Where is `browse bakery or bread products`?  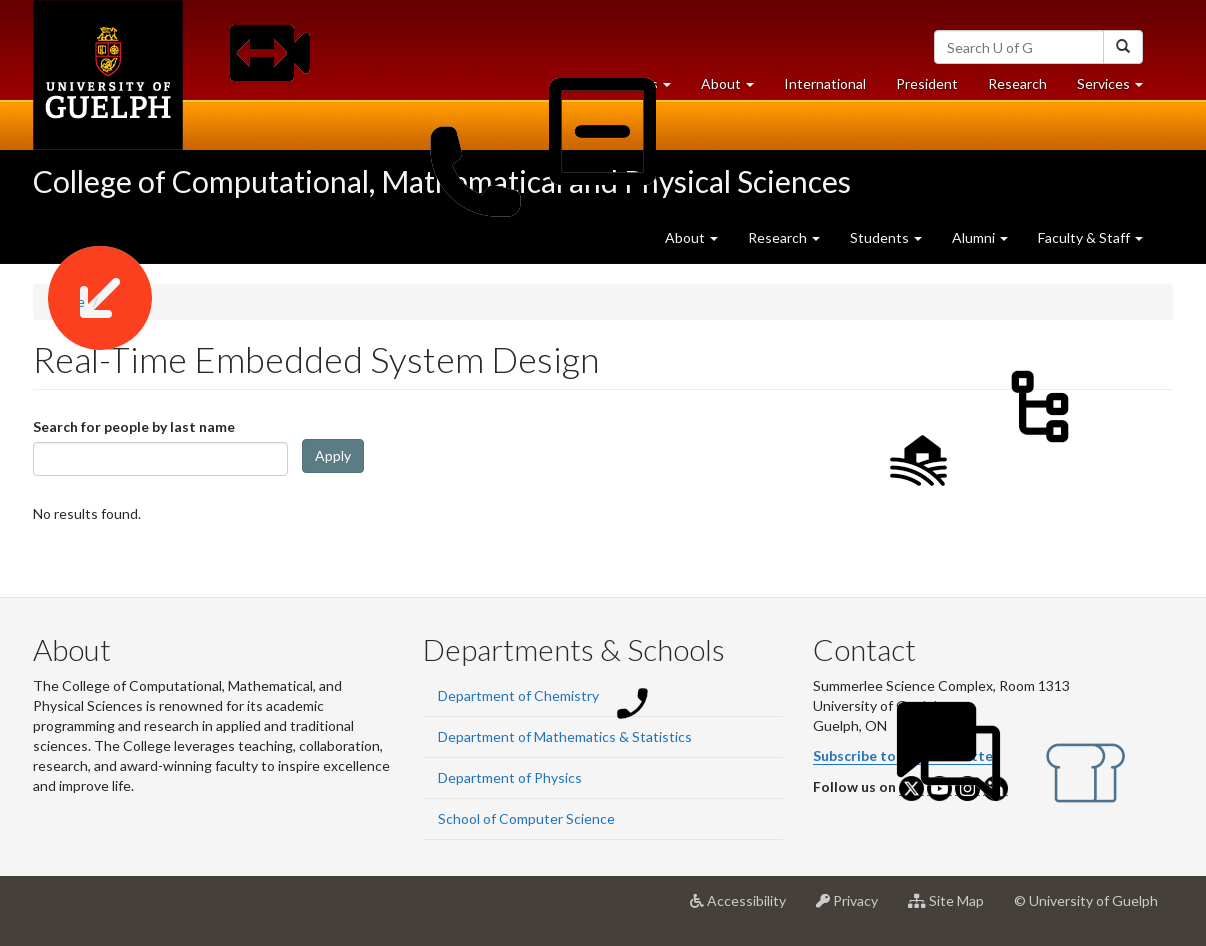
browse bakery or bread products is located at coordinates (1087, 773).